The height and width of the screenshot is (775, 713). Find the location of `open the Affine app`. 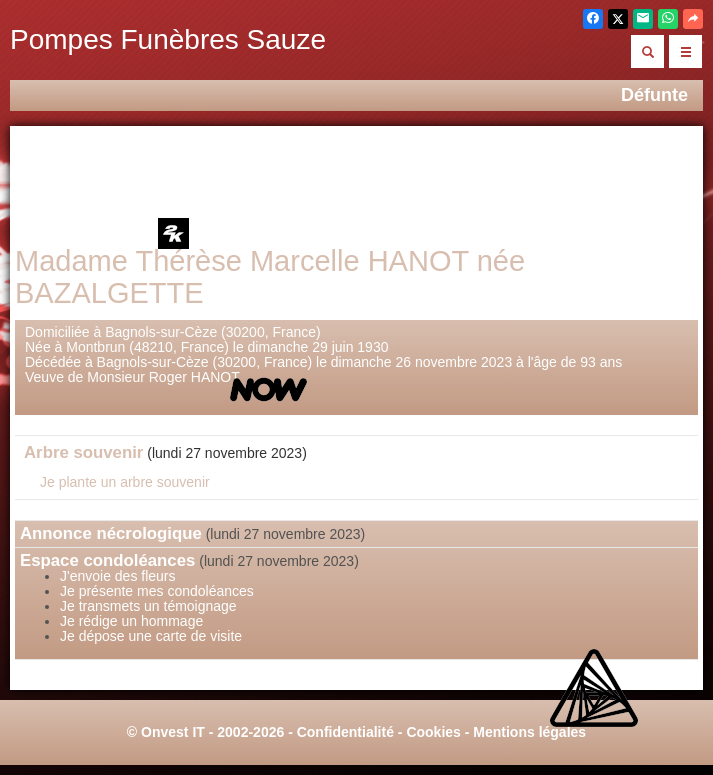

open the Affine app is located at coordinates (594, 688).